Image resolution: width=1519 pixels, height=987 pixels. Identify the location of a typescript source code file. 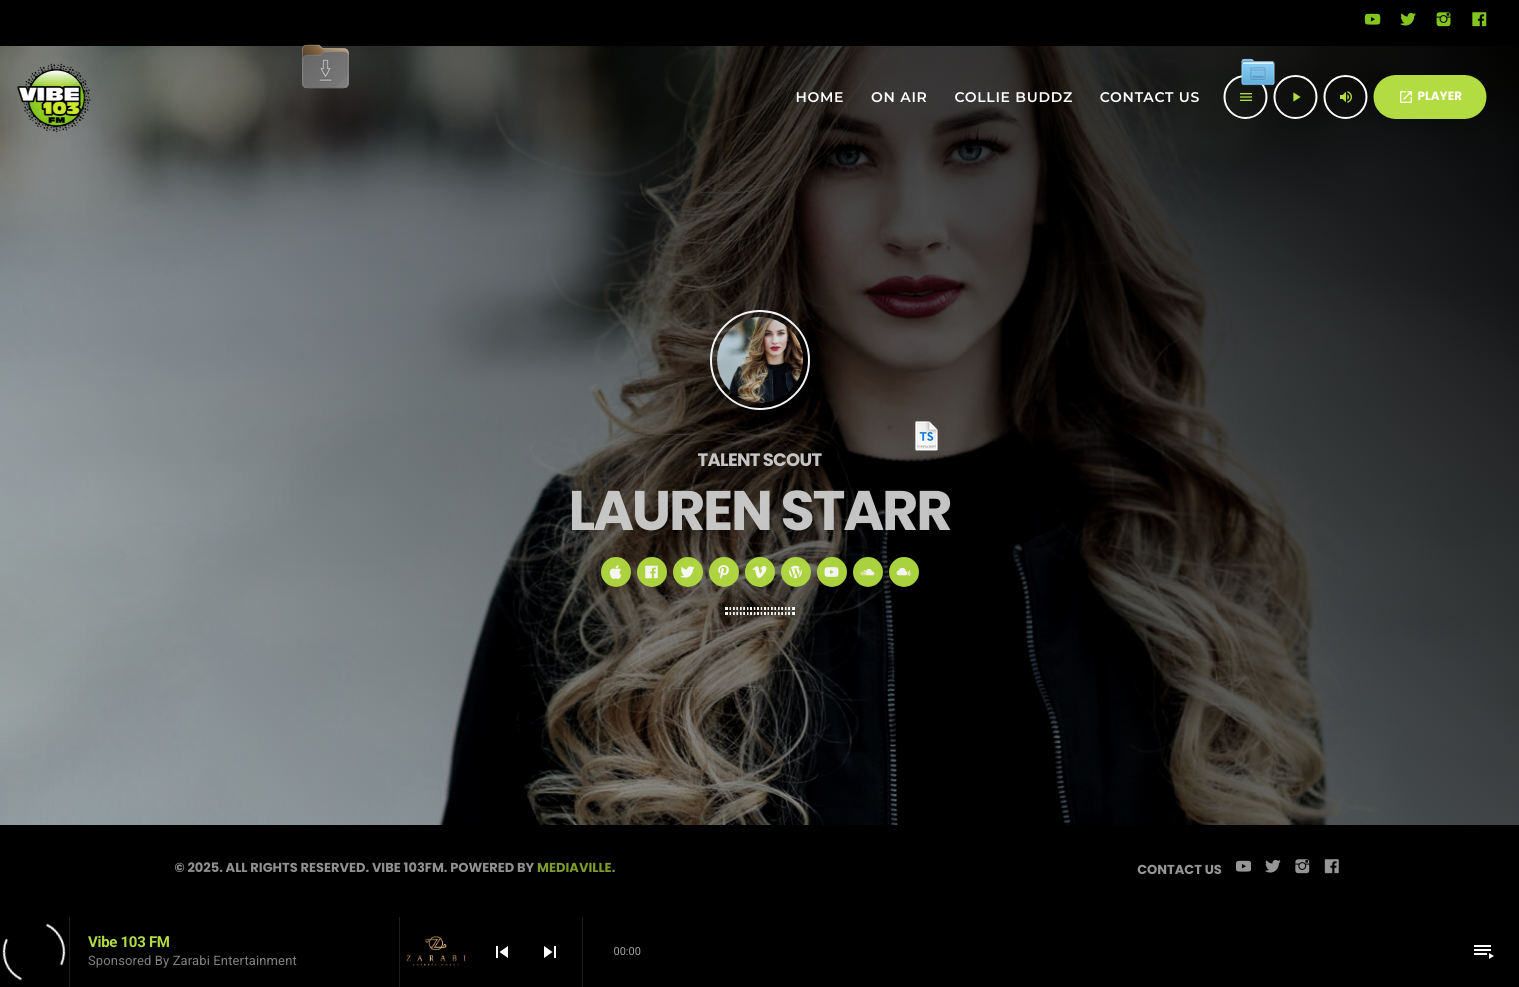
(926, 436).